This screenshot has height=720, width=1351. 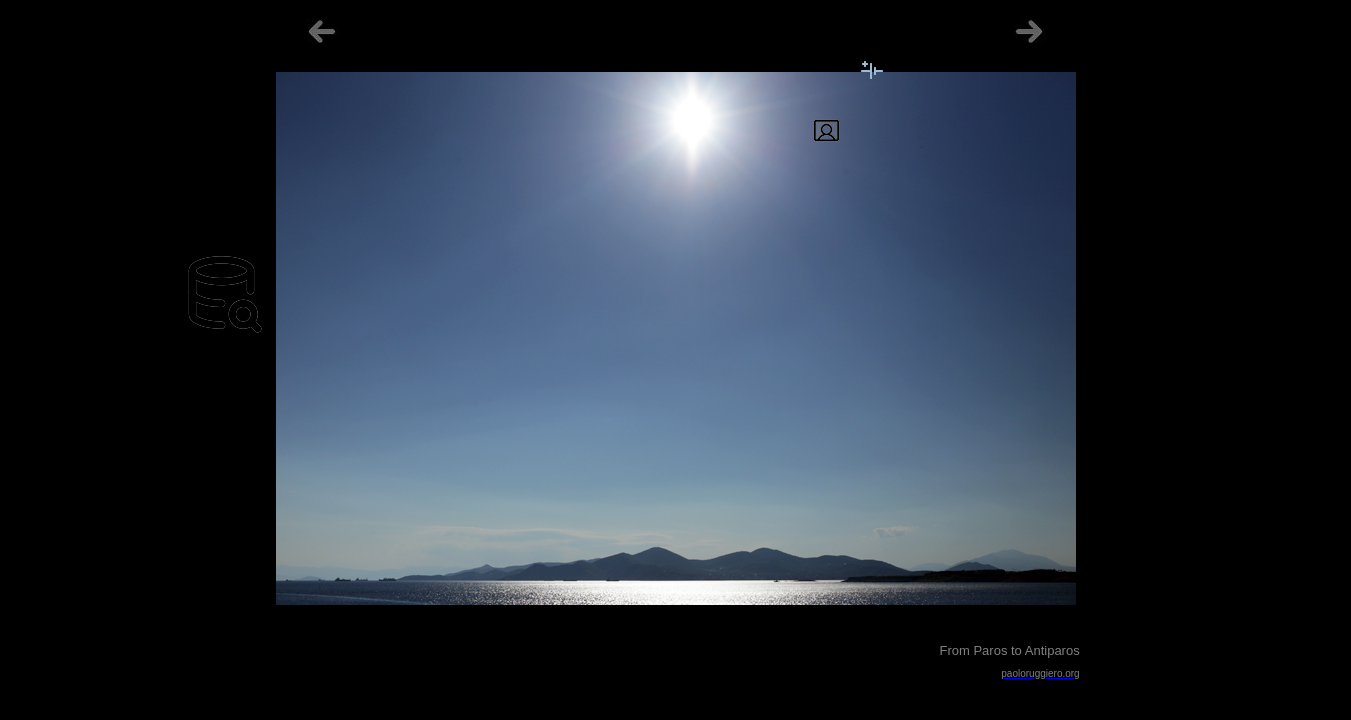 What do you see at coordinates (872, 71) in the screenshot?
I see `add a new cell to the circuit diagram` at bounding box center [872, 71].